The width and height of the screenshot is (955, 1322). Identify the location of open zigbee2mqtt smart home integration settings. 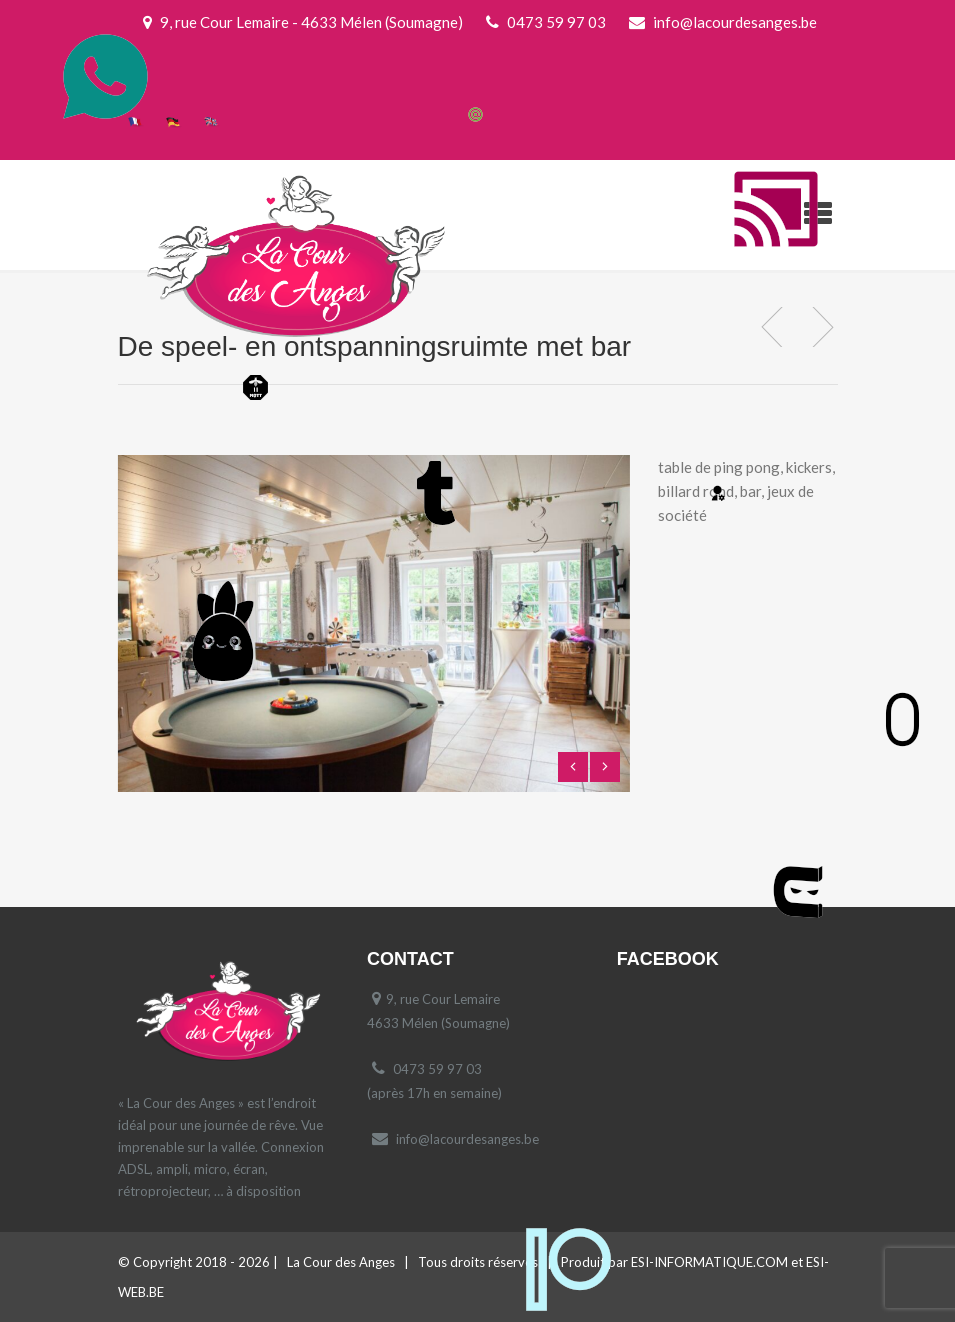
(255, 387).